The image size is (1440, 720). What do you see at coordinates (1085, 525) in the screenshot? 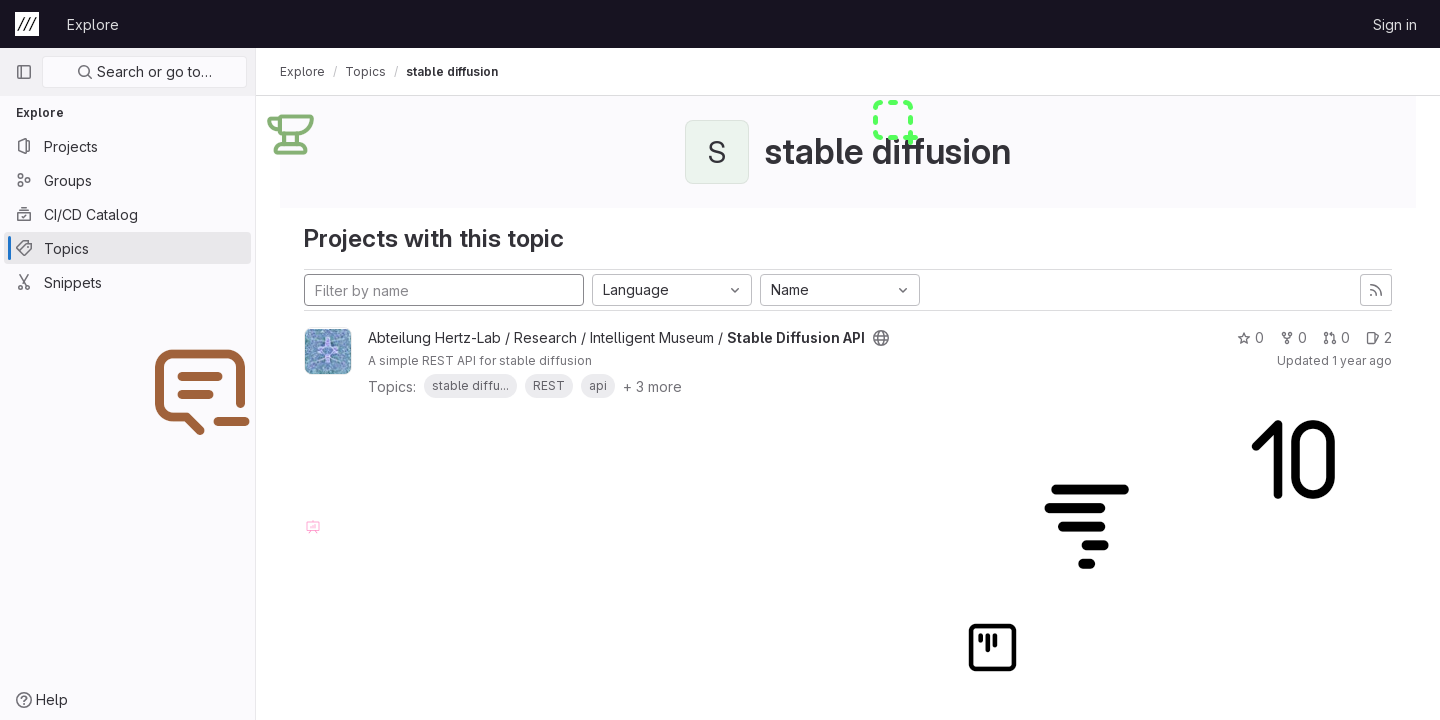
I see `indicates severe weather alert or tornado warning` at bounding box center [1085, 525].